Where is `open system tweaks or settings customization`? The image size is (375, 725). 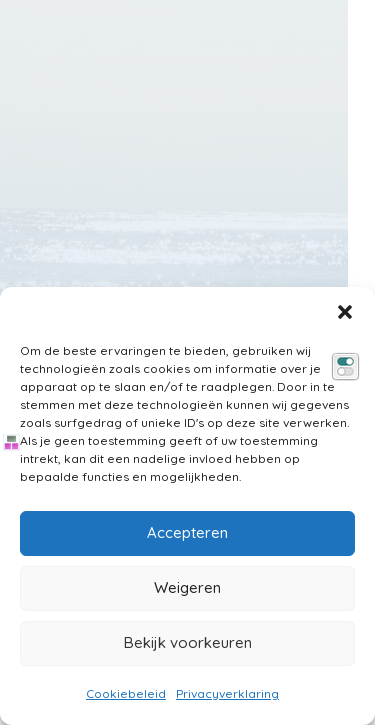 open system tweaks or settings customization is located at coordinates (345, 366).